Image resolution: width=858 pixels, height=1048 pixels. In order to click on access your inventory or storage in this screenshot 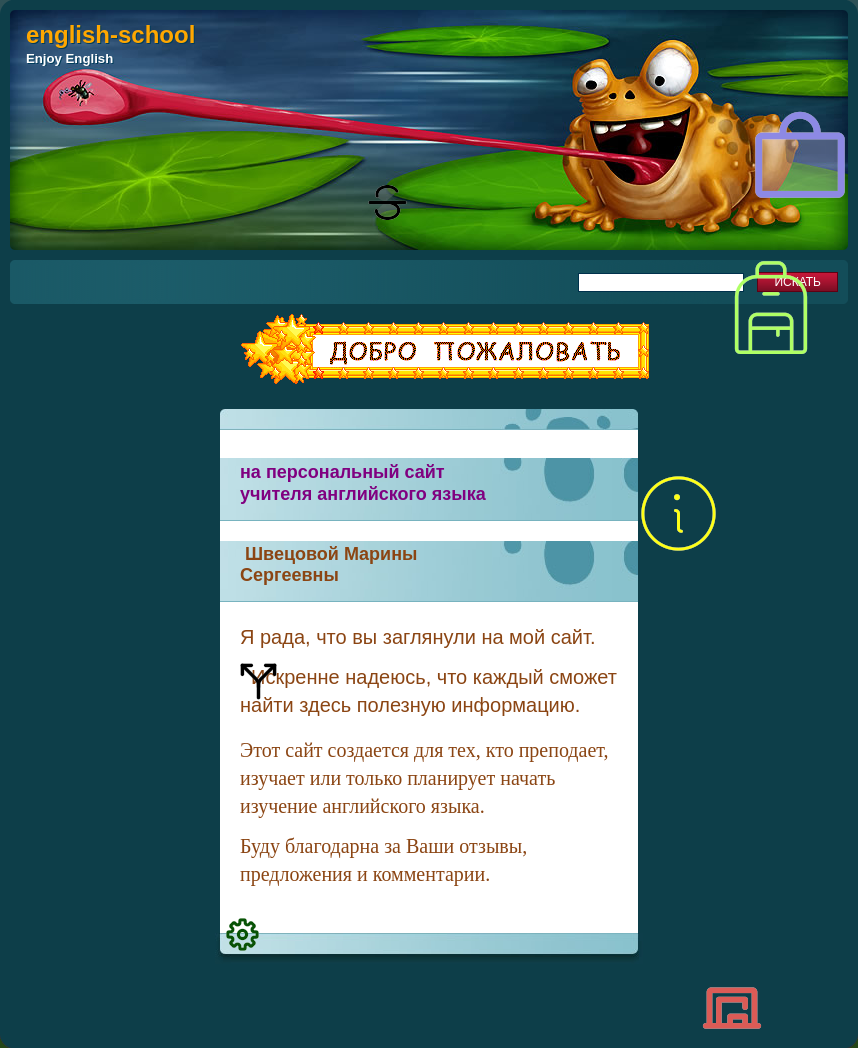, I will do `click(771, 311)`.